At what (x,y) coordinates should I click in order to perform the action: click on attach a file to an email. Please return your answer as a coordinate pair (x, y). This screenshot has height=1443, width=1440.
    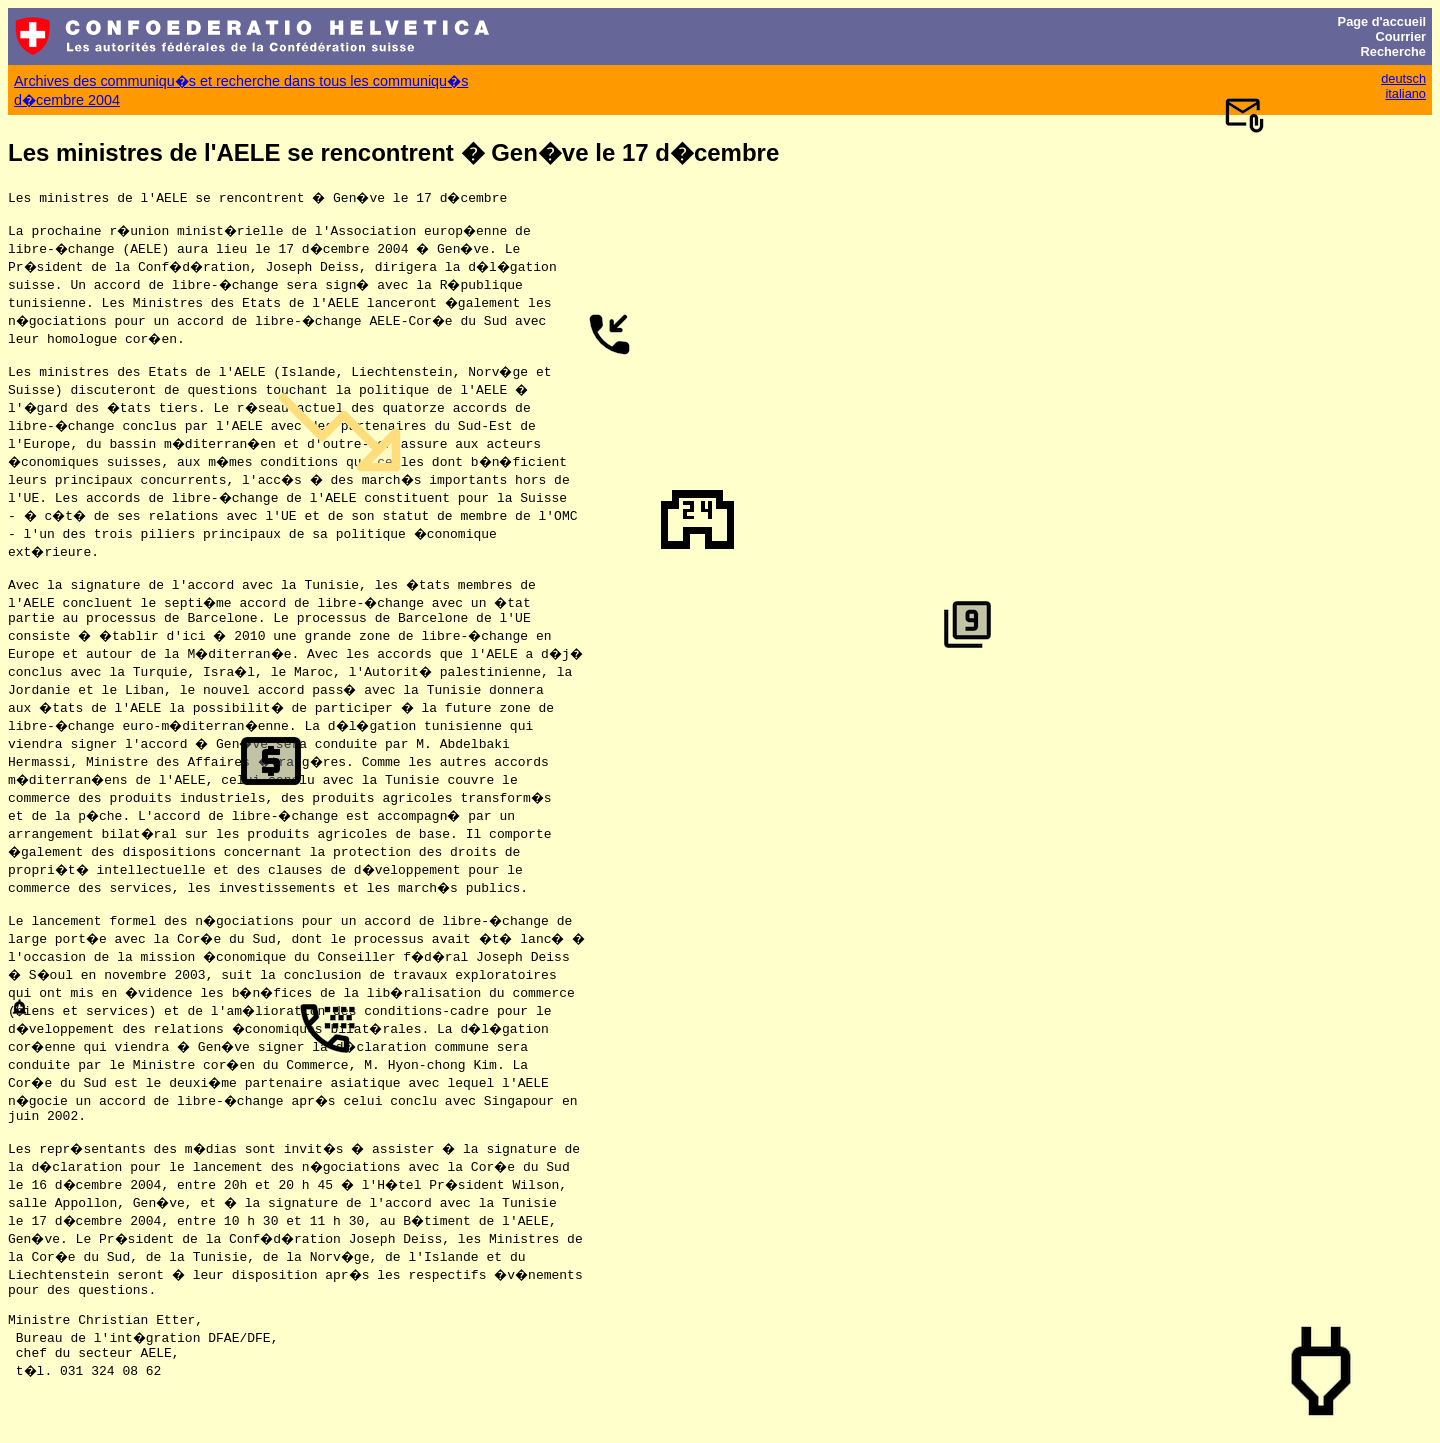
    Looking at the image, I should click on (1244, 115).